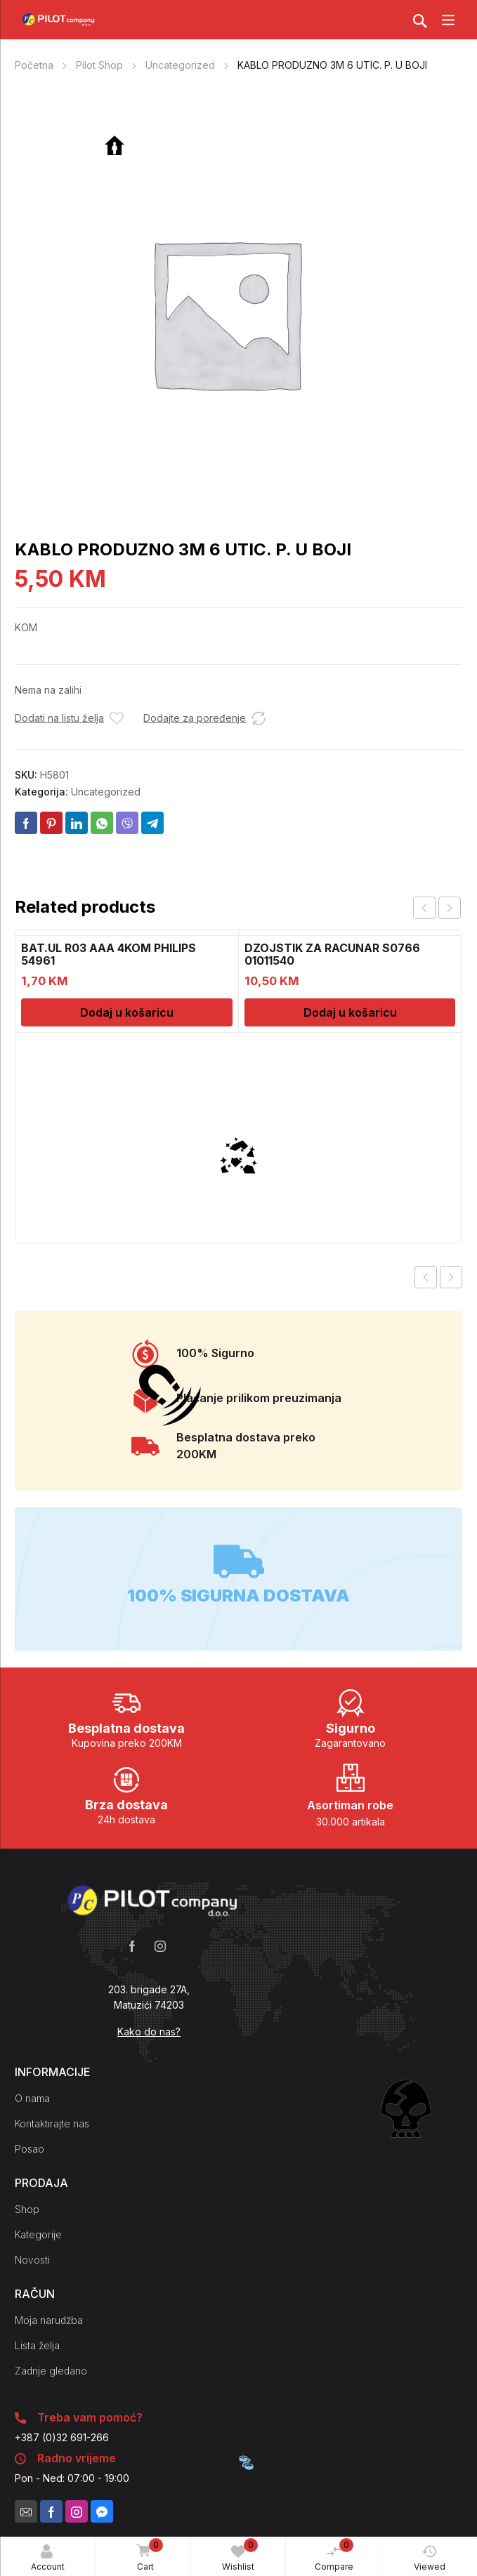 This screenshot has width=477, height=2576. I want to click on indicates a prisoner or captive character status, so click(246, 2462).